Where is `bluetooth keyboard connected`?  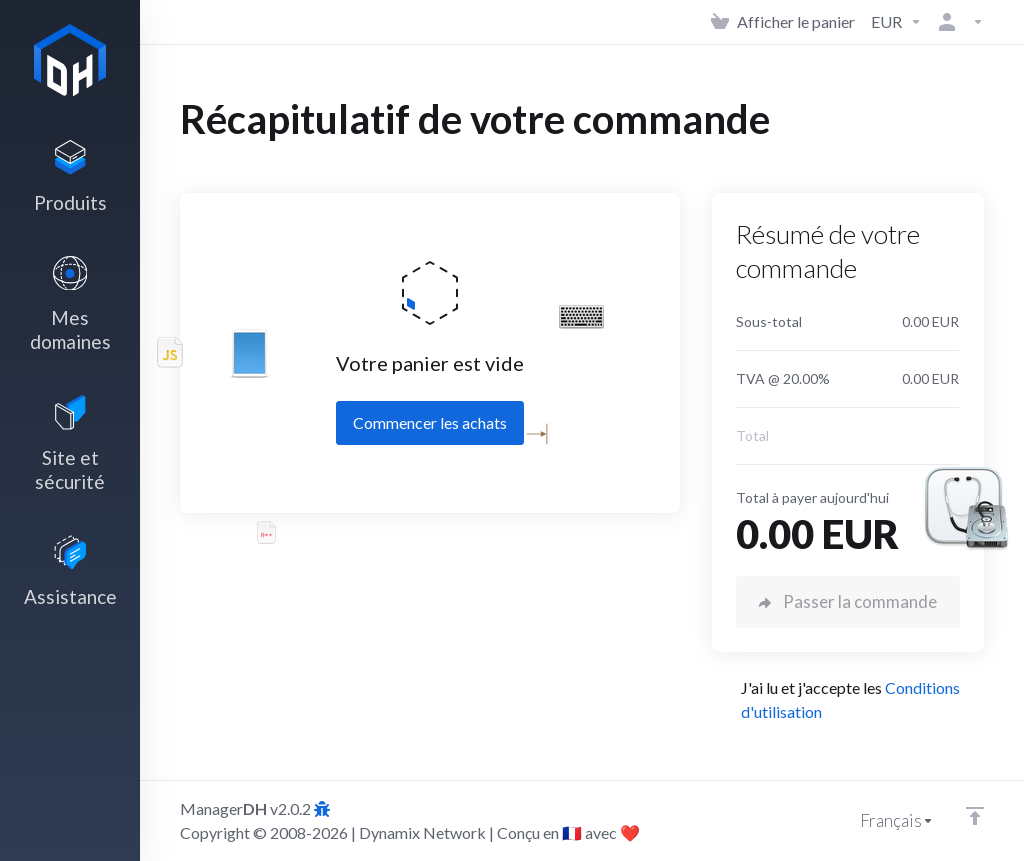 bluetooth keyboard connected is located at coordinates (581, 316).